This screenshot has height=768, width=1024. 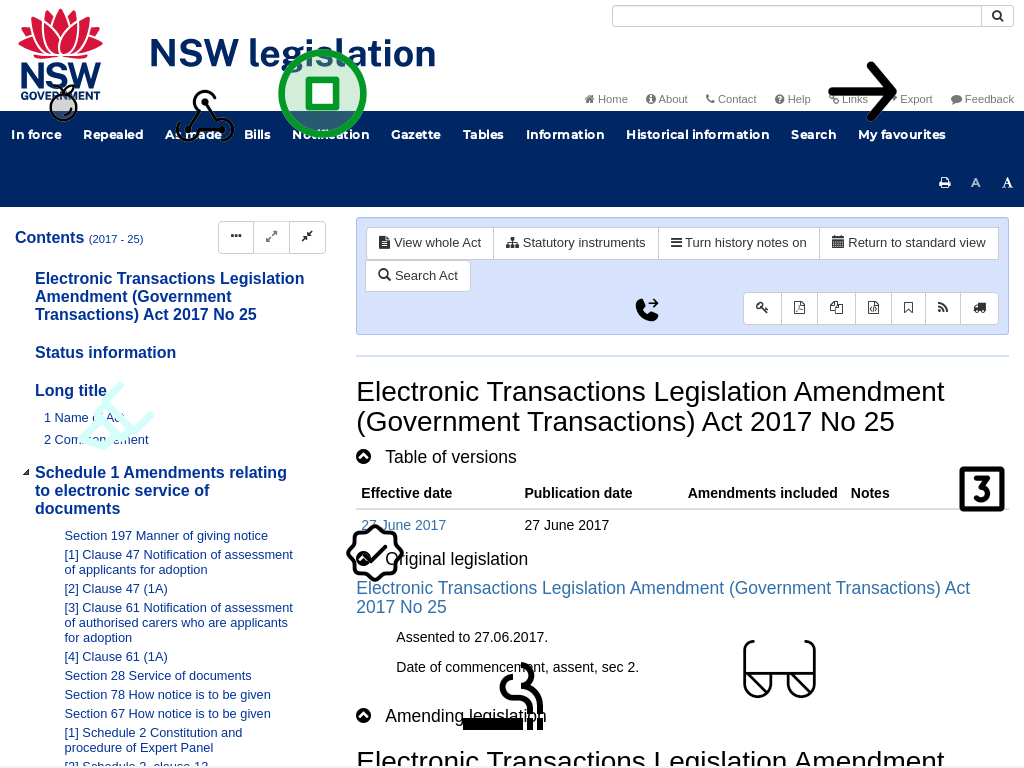 I want to click on toggle summer or vacation mode, so click(x=779, y=670).